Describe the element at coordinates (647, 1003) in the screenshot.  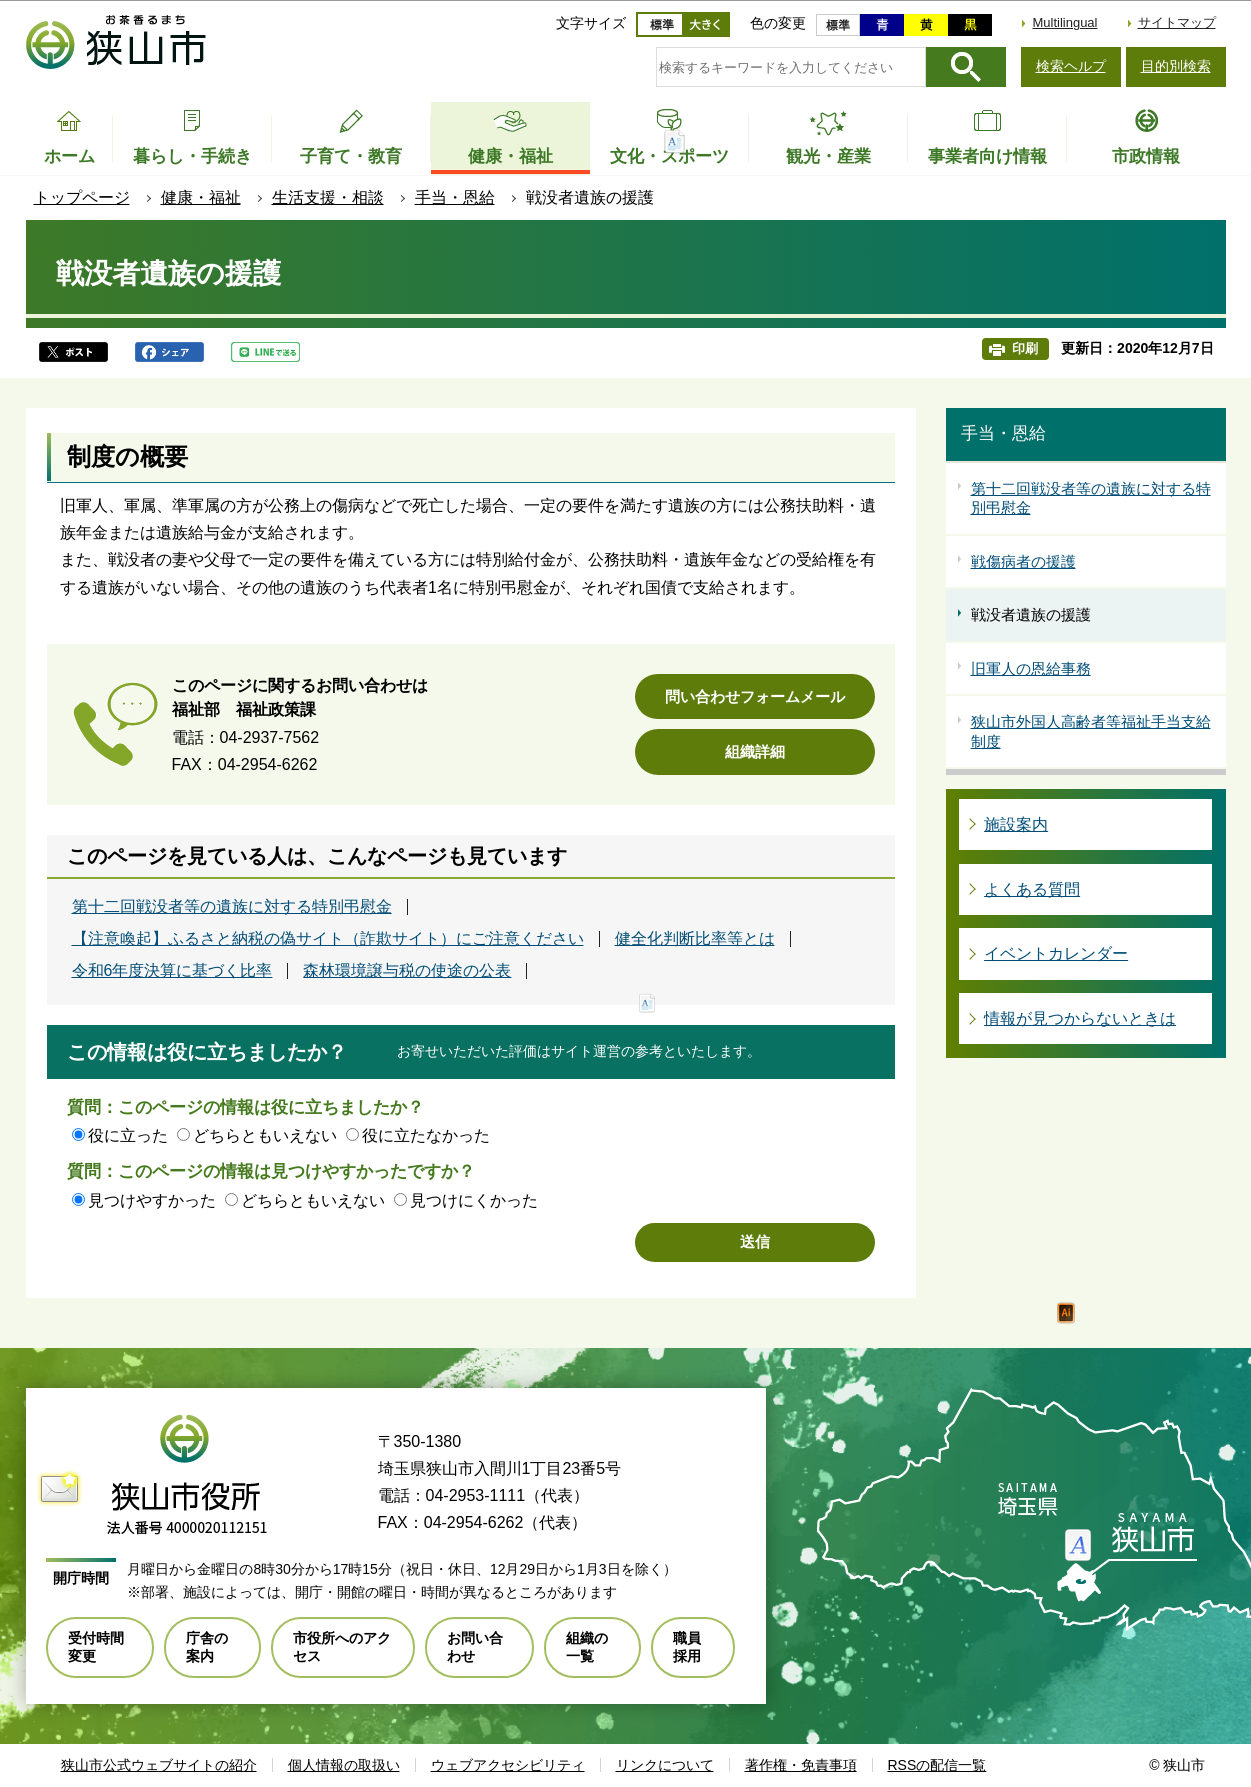
I see `open a text document` at that location.